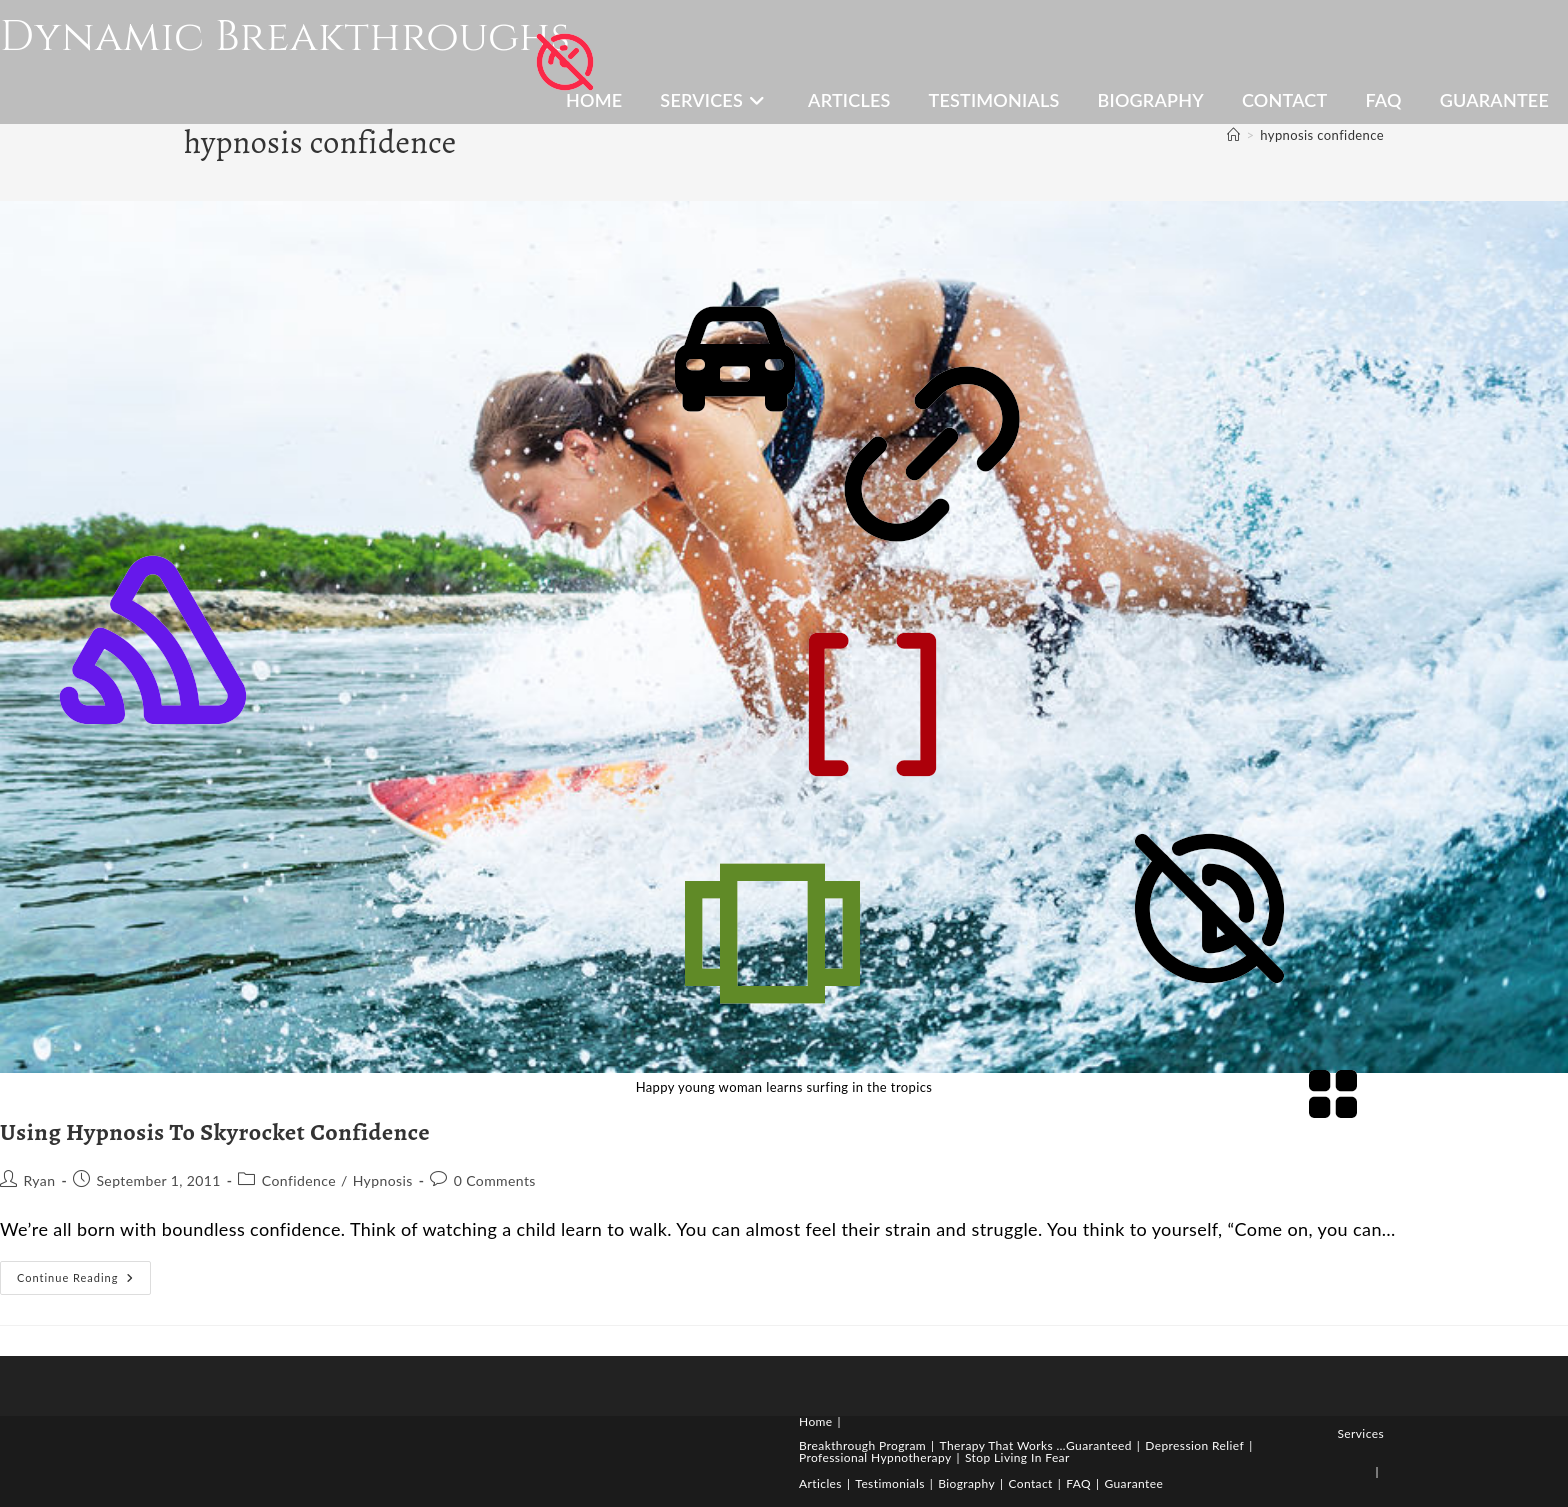  I want to click on disable contrast adjustment, so click(1209, 908).